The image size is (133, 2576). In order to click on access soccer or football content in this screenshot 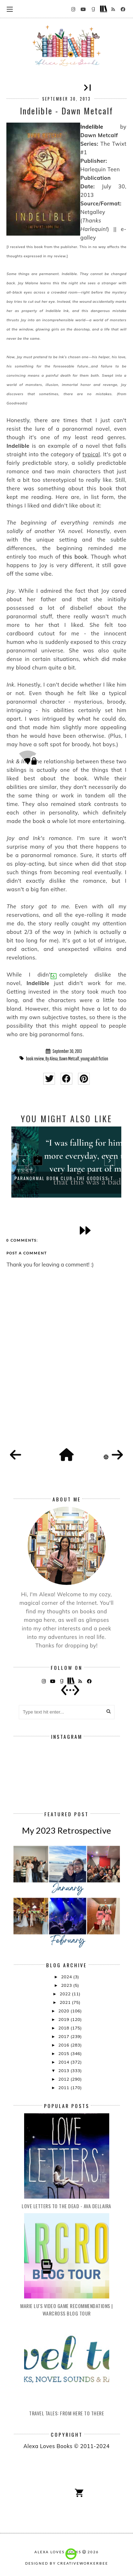, I will do `click(106, 1457)`.